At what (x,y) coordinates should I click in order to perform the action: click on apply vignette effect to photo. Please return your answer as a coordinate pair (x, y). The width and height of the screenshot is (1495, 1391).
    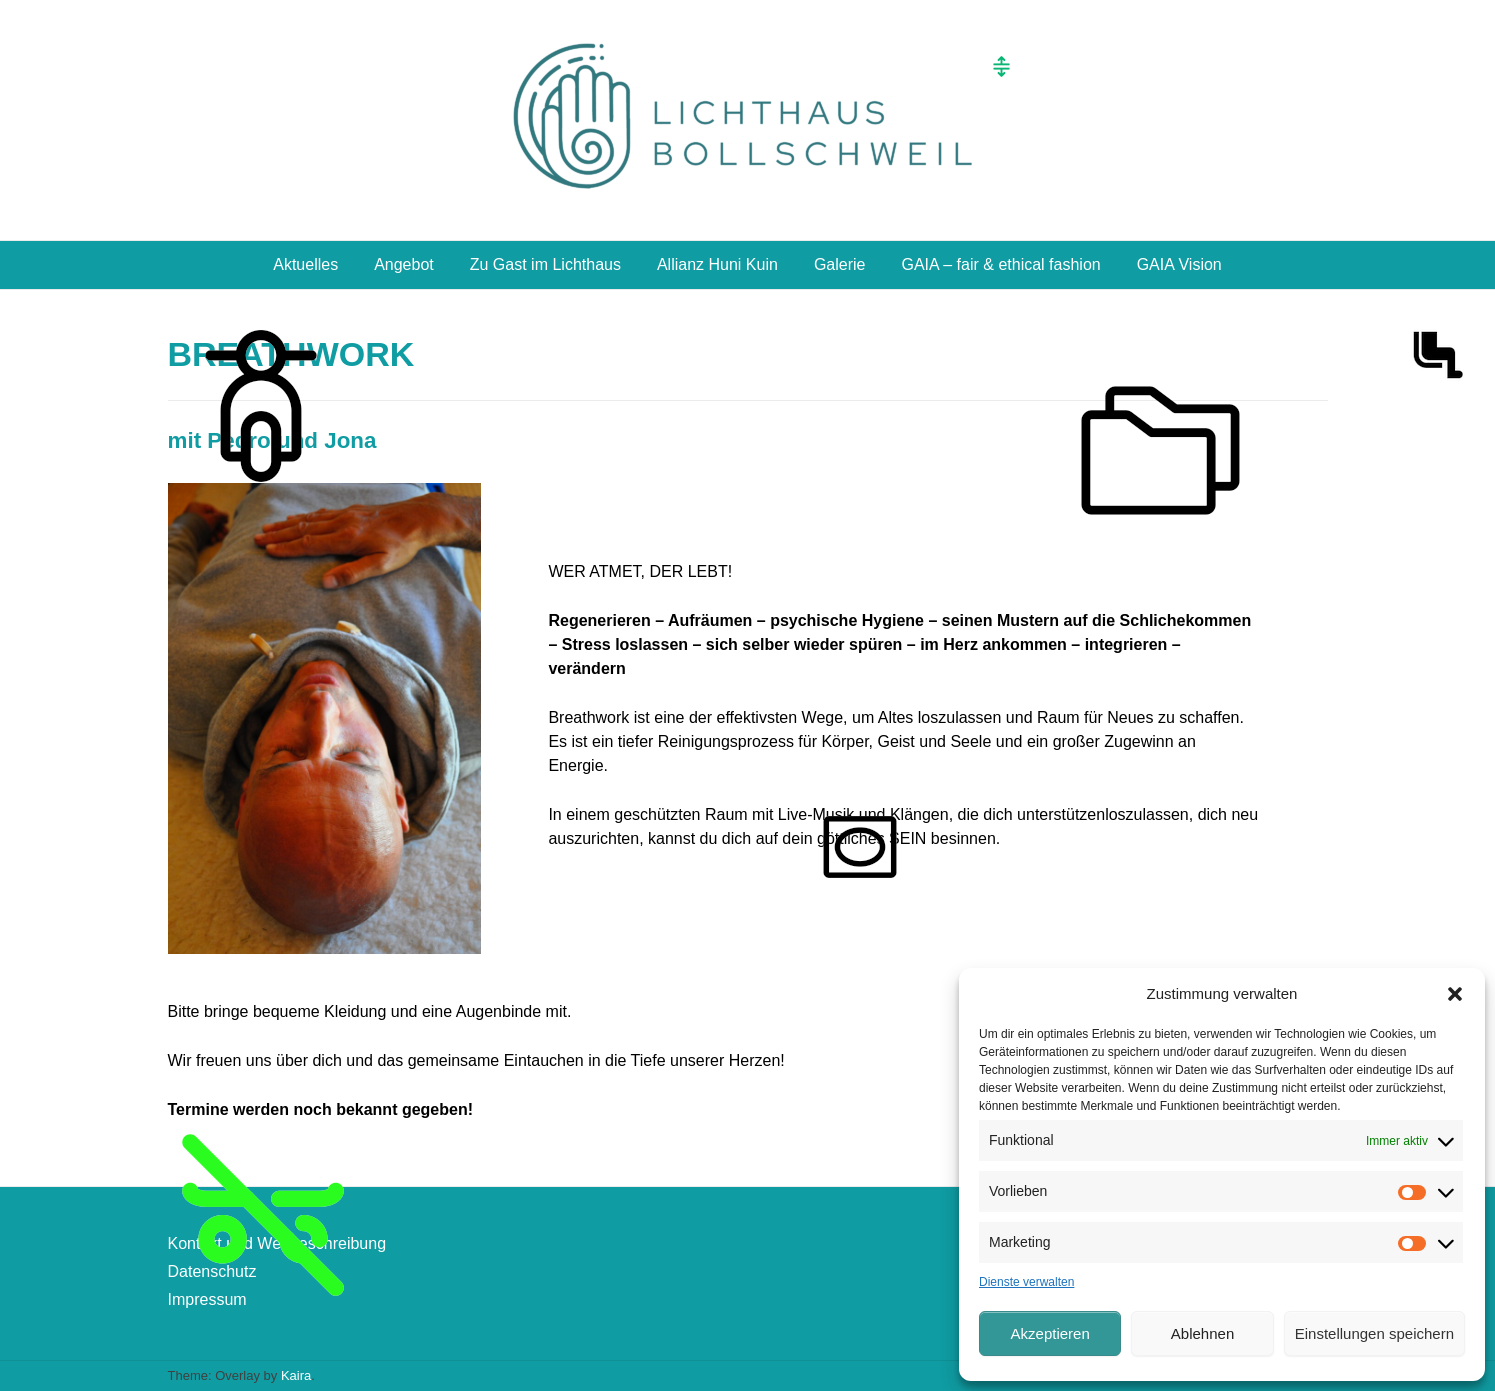
    Looking at the image, I should click on (860, 847).